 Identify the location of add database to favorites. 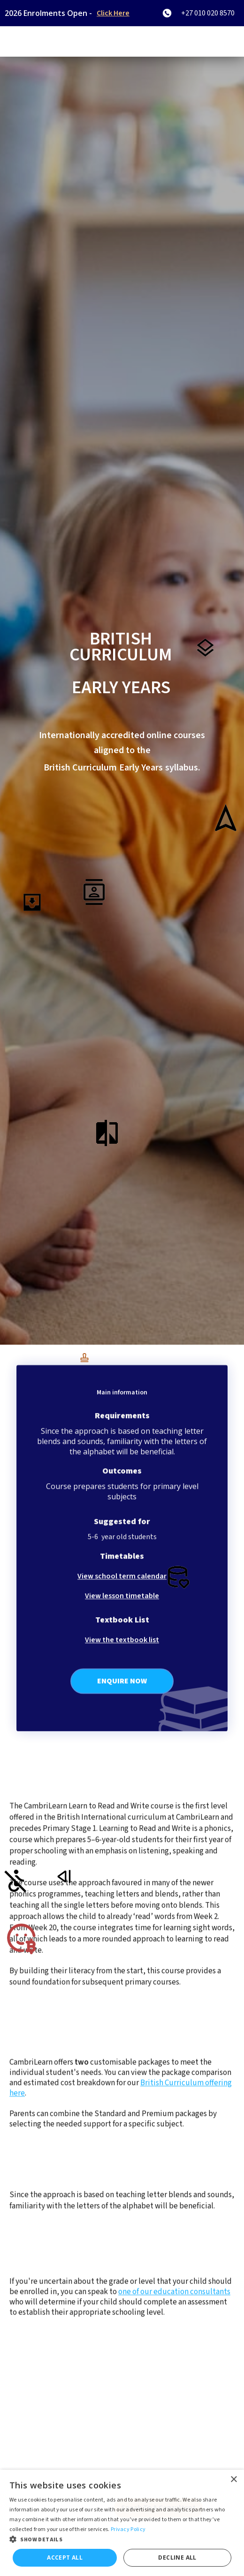
(177, 1577).